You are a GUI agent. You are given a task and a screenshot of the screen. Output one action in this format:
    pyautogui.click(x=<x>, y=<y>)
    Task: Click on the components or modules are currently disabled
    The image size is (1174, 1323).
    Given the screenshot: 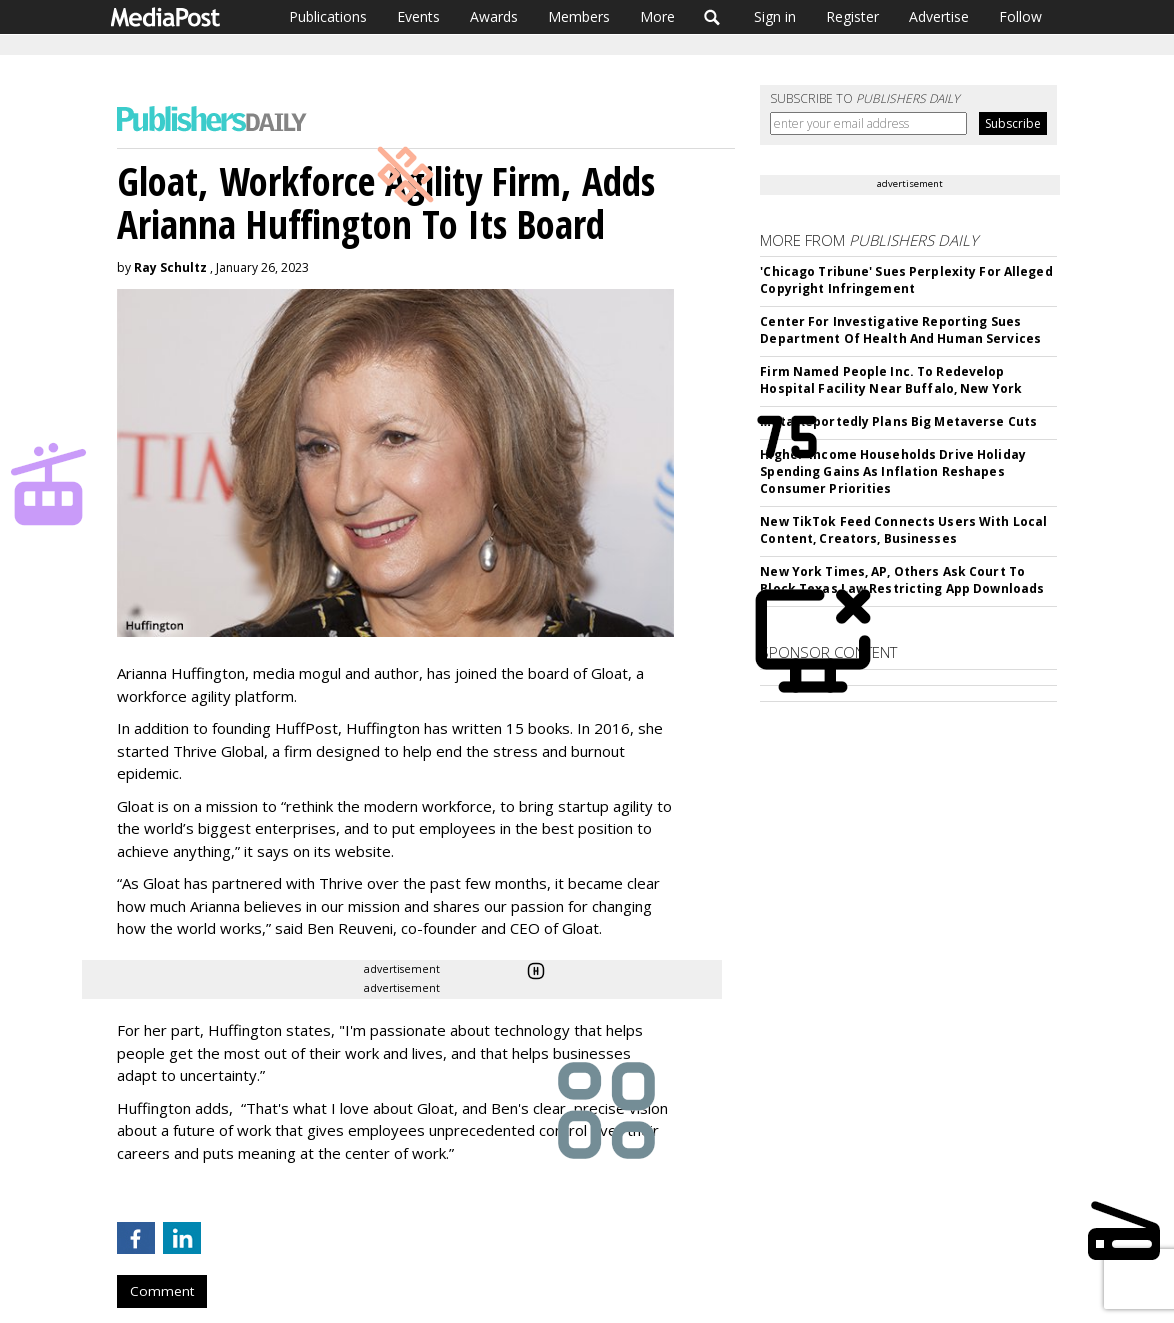 What is the action you would take?
    pyautogui.click(x=405, y=174)
    